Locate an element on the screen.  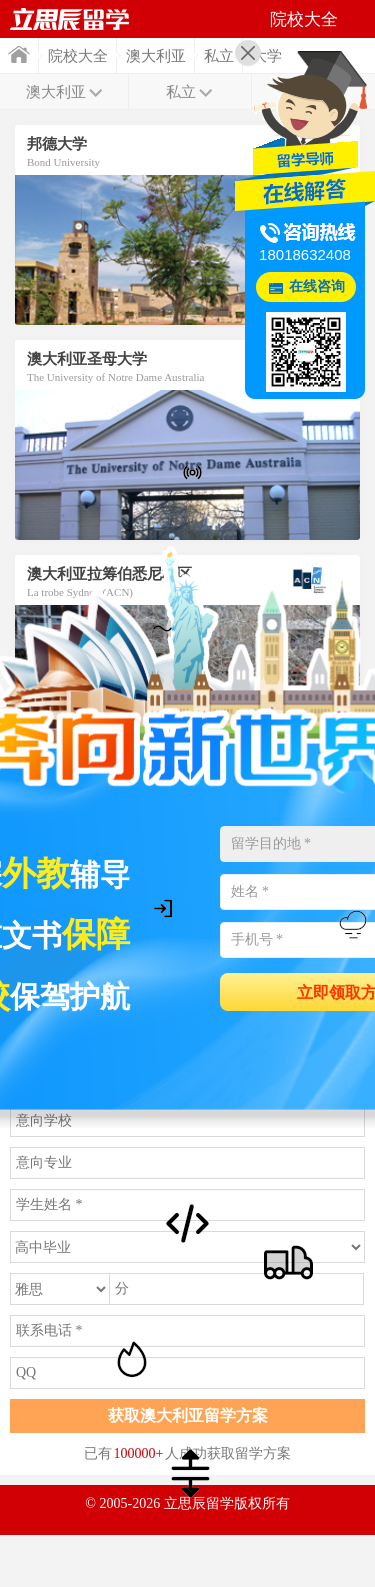
sign in to your account is located at coordinates (164, 908).